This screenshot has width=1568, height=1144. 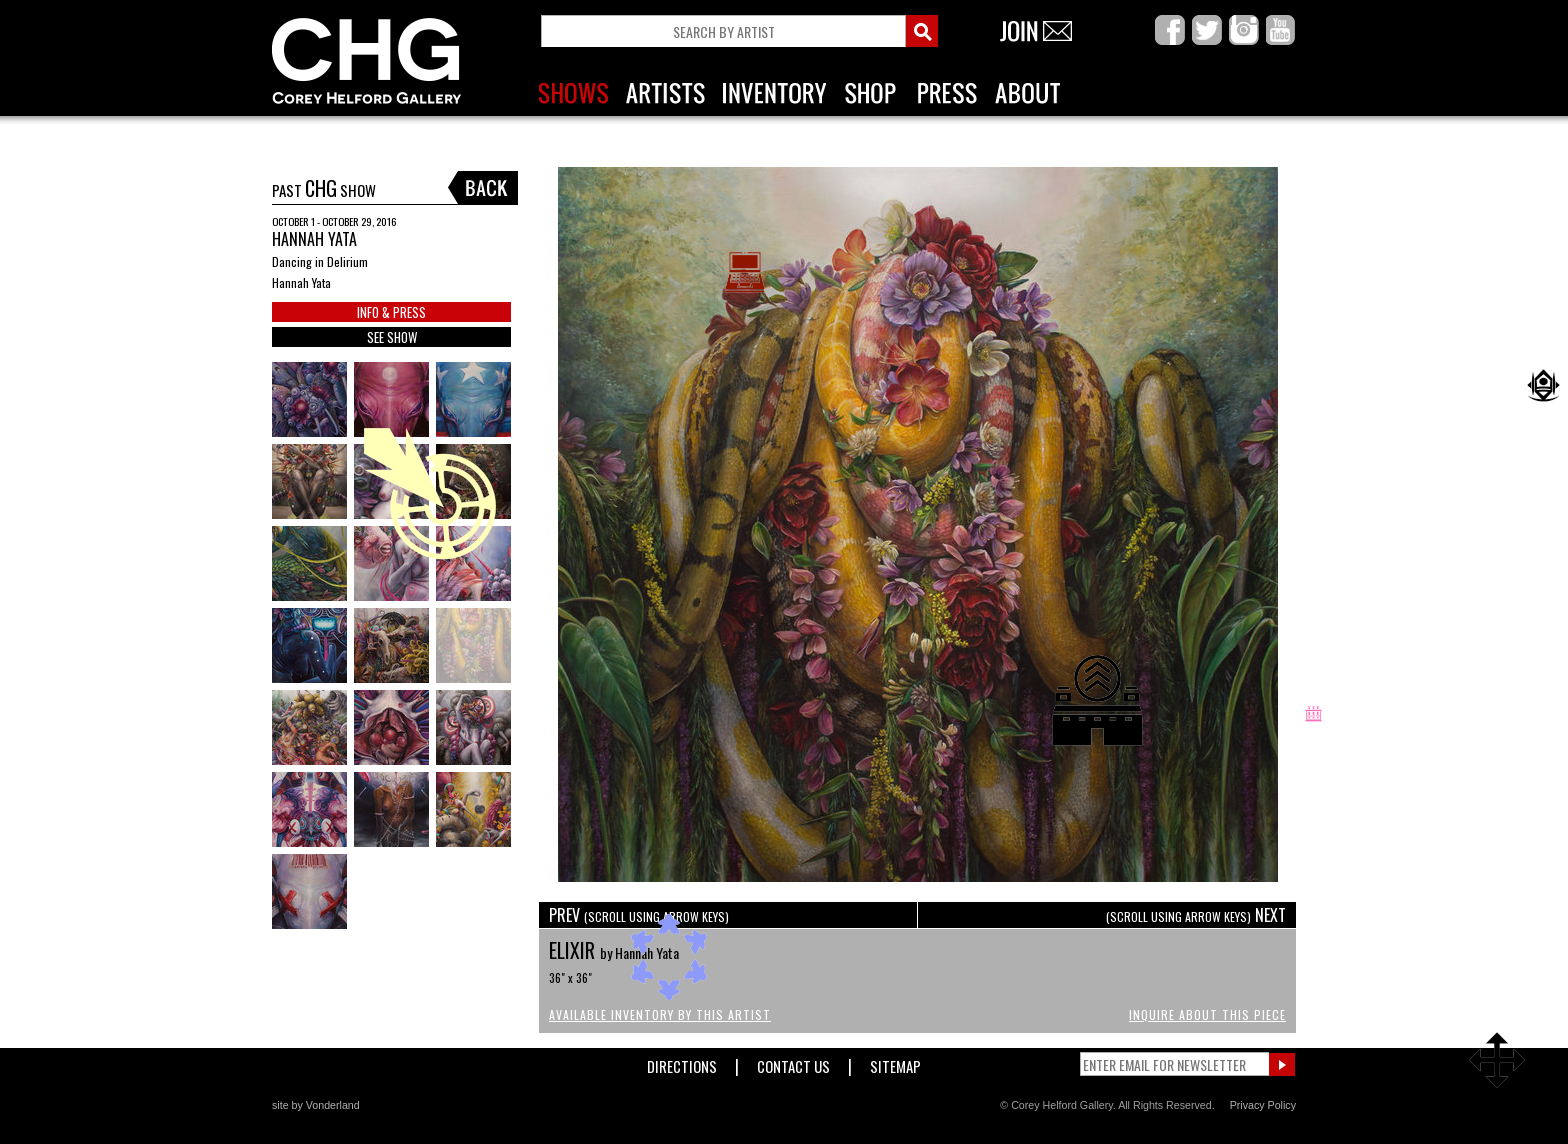 I want to click on view players in a game lobby, so click(x=669, y=957).